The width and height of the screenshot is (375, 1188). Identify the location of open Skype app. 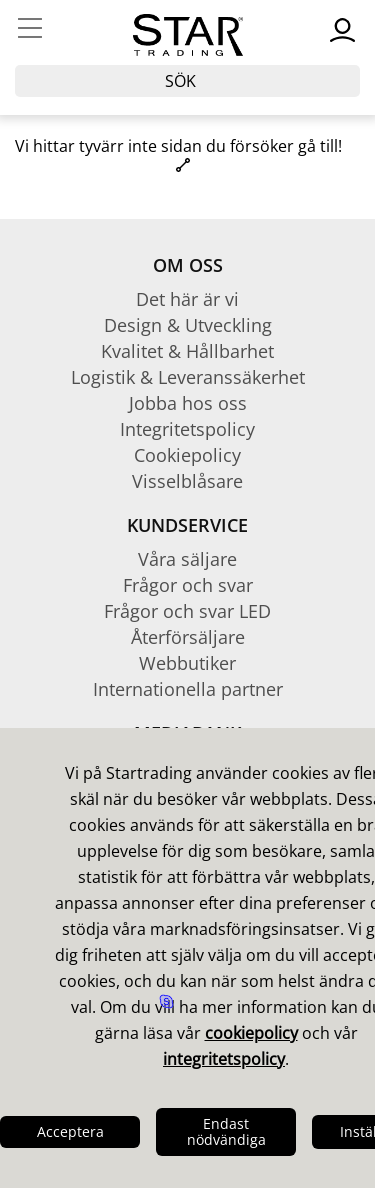
(166, 1001).